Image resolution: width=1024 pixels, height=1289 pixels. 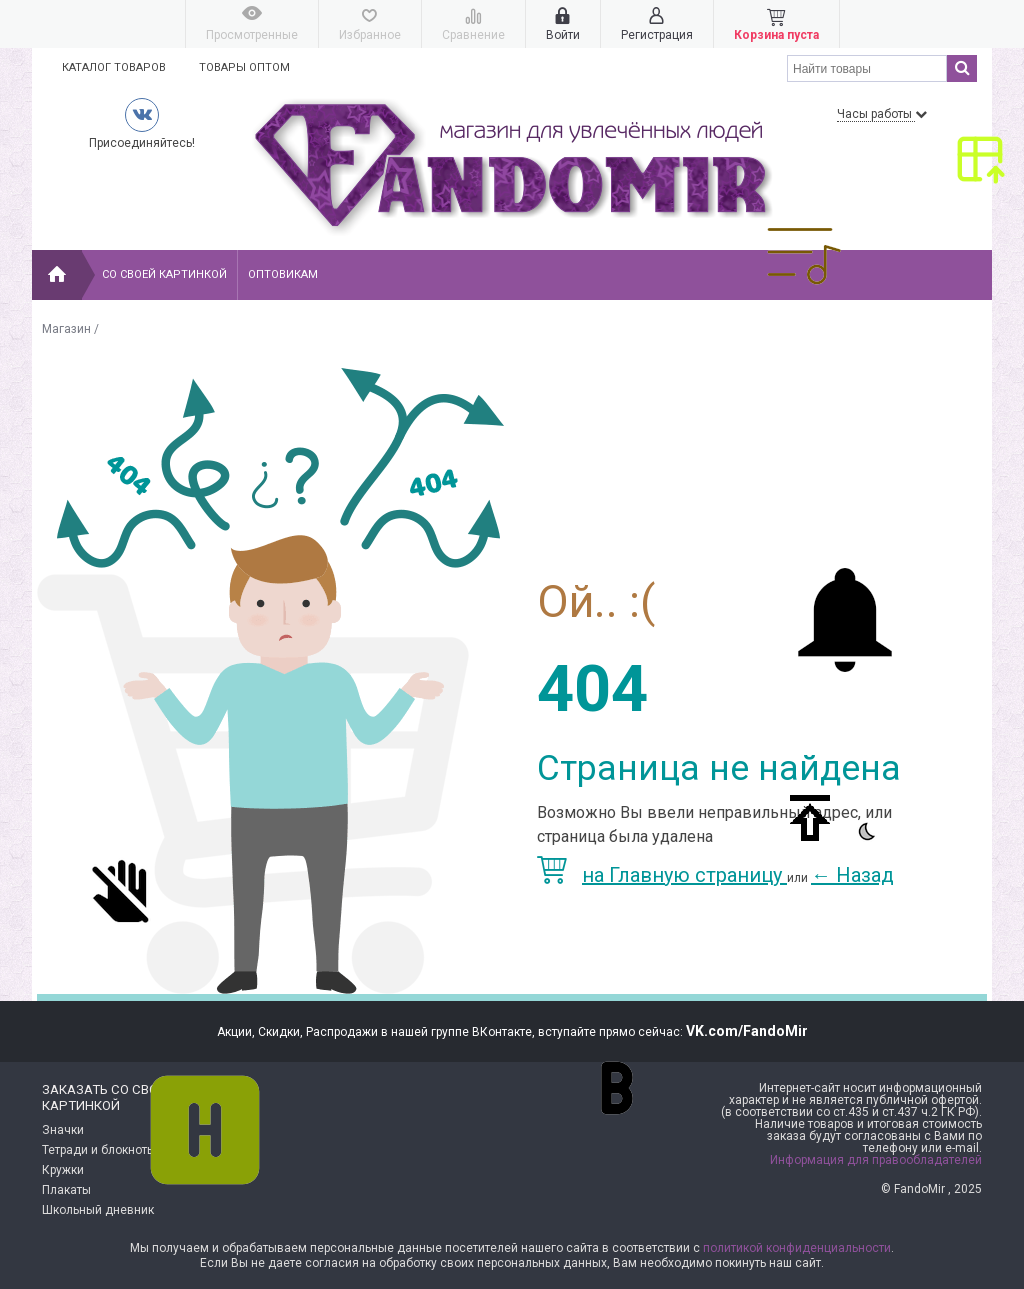 What do you see at coordinates (122, 892) in the screenshot?
I see `do not touch - touchscreen disabled` at bounding box center [122, 892].